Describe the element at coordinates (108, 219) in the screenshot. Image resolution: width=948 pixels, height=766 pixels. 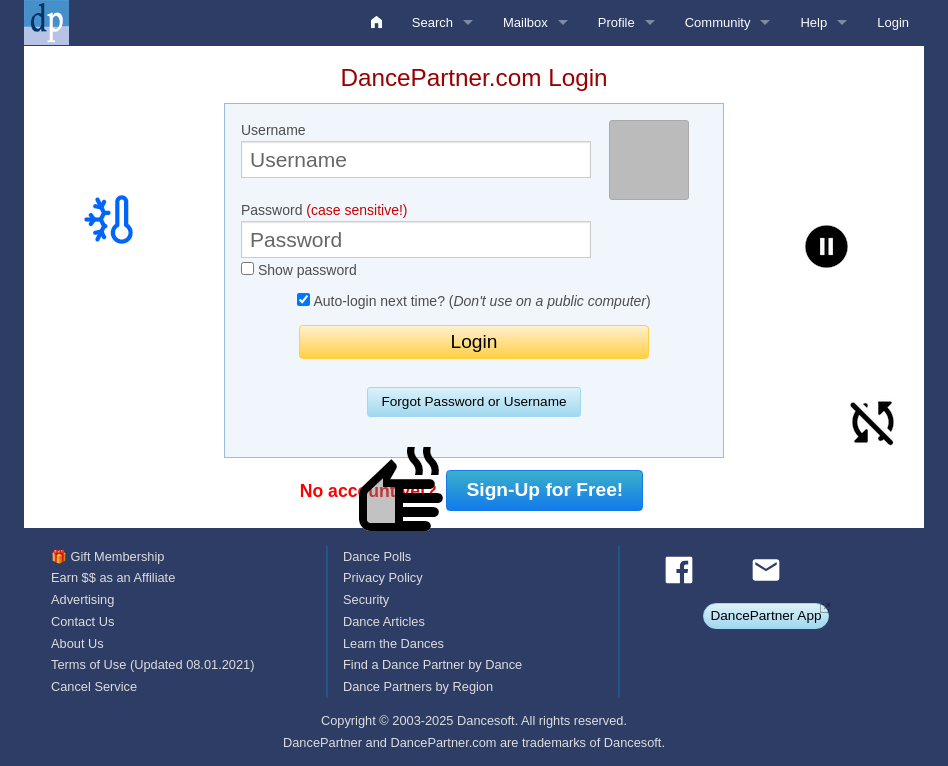
I see `indicates cold temperature or freezing conditions` at that location.